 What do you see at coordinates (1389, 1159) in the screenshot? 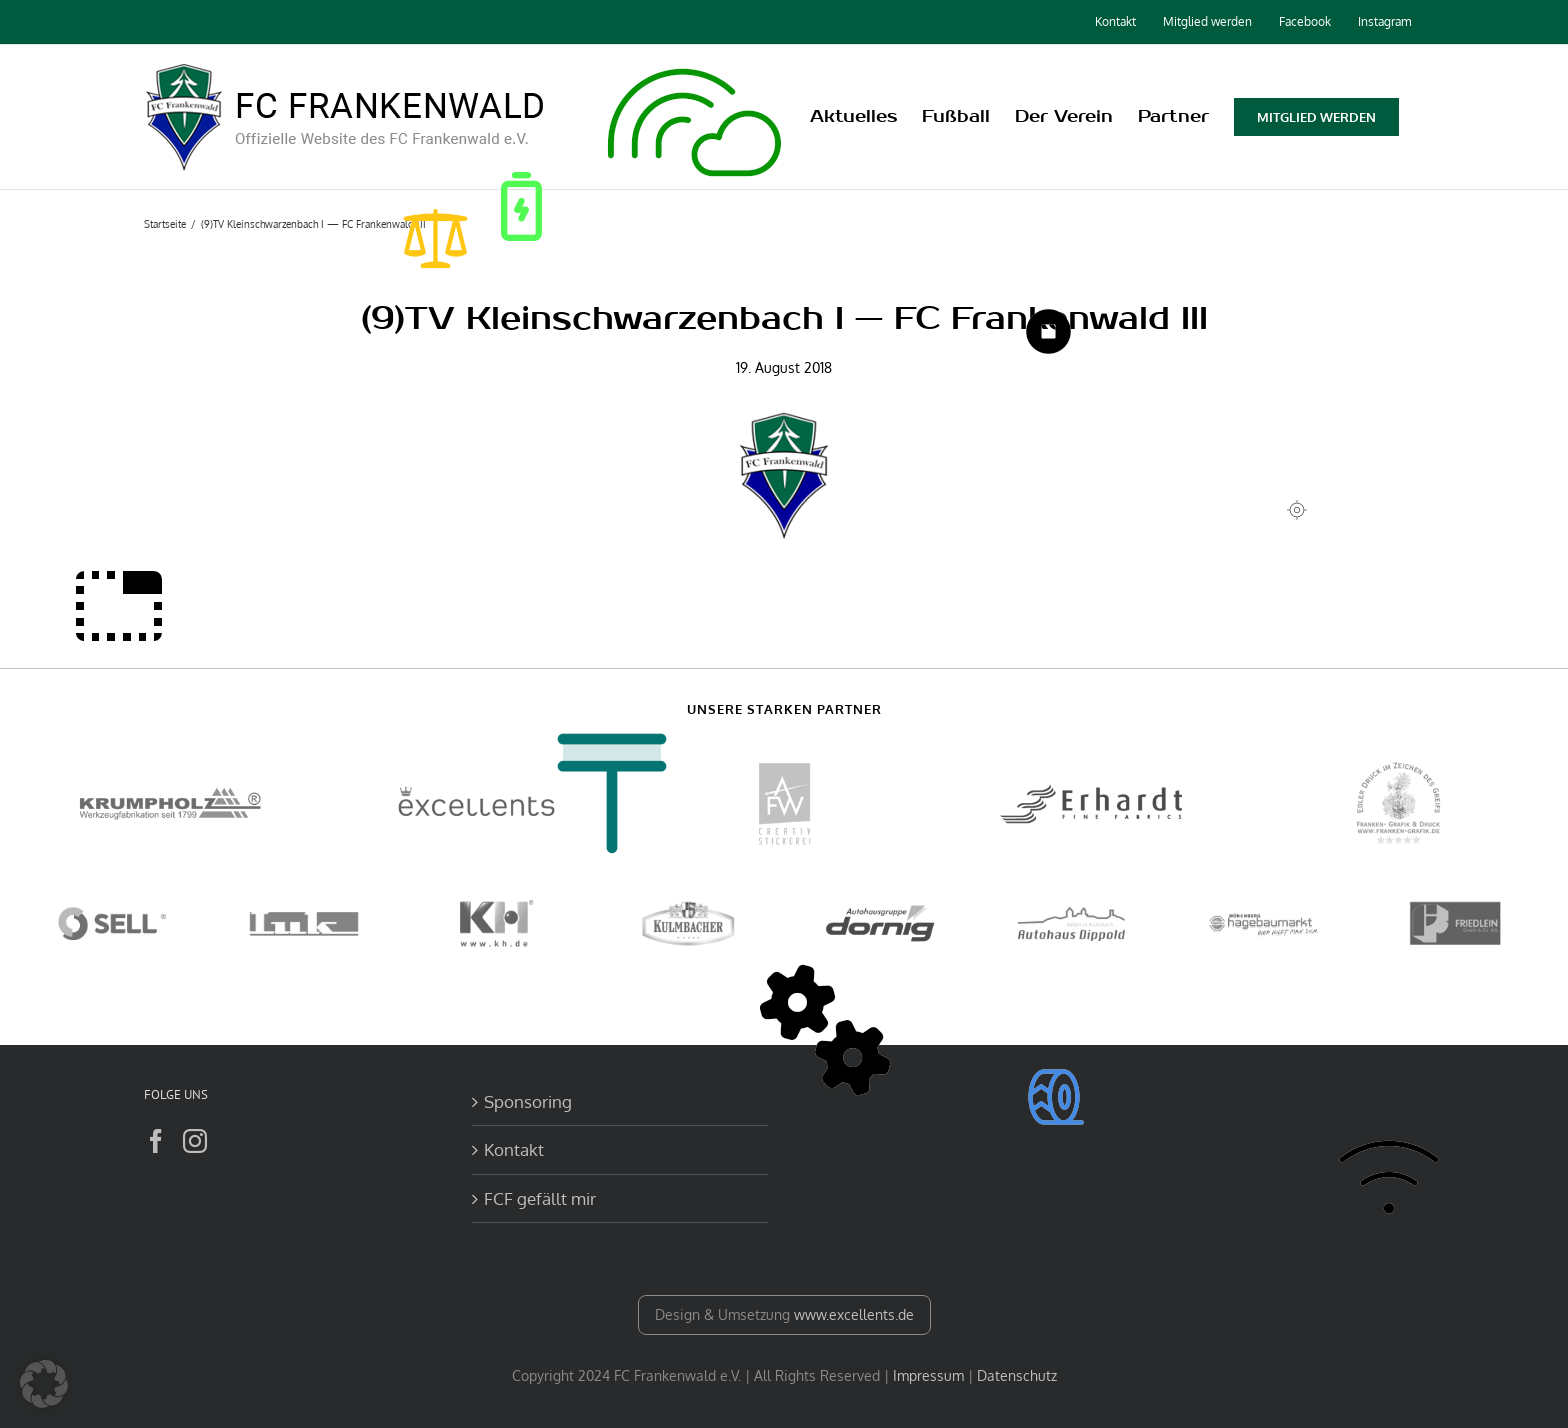
I see `indicates moderate wifi signal strength` at bounding box center [1389, 1159].